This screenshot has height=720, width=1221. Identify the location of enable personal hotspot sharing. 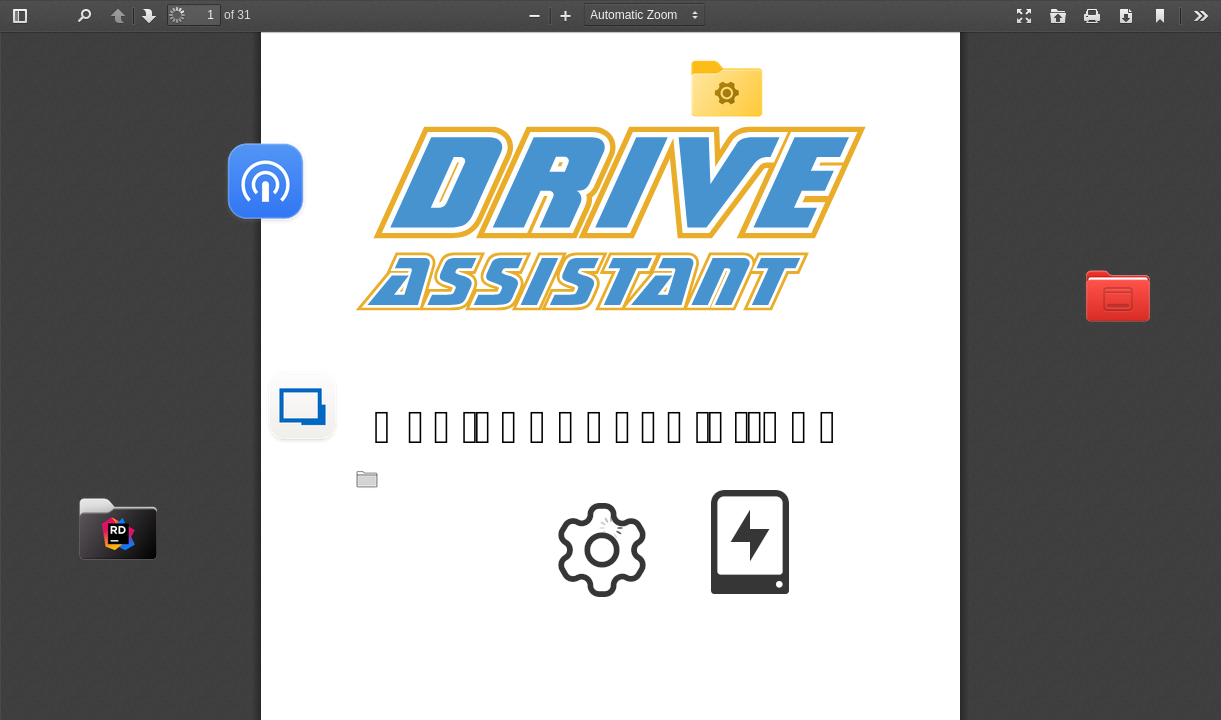
(265, 182).